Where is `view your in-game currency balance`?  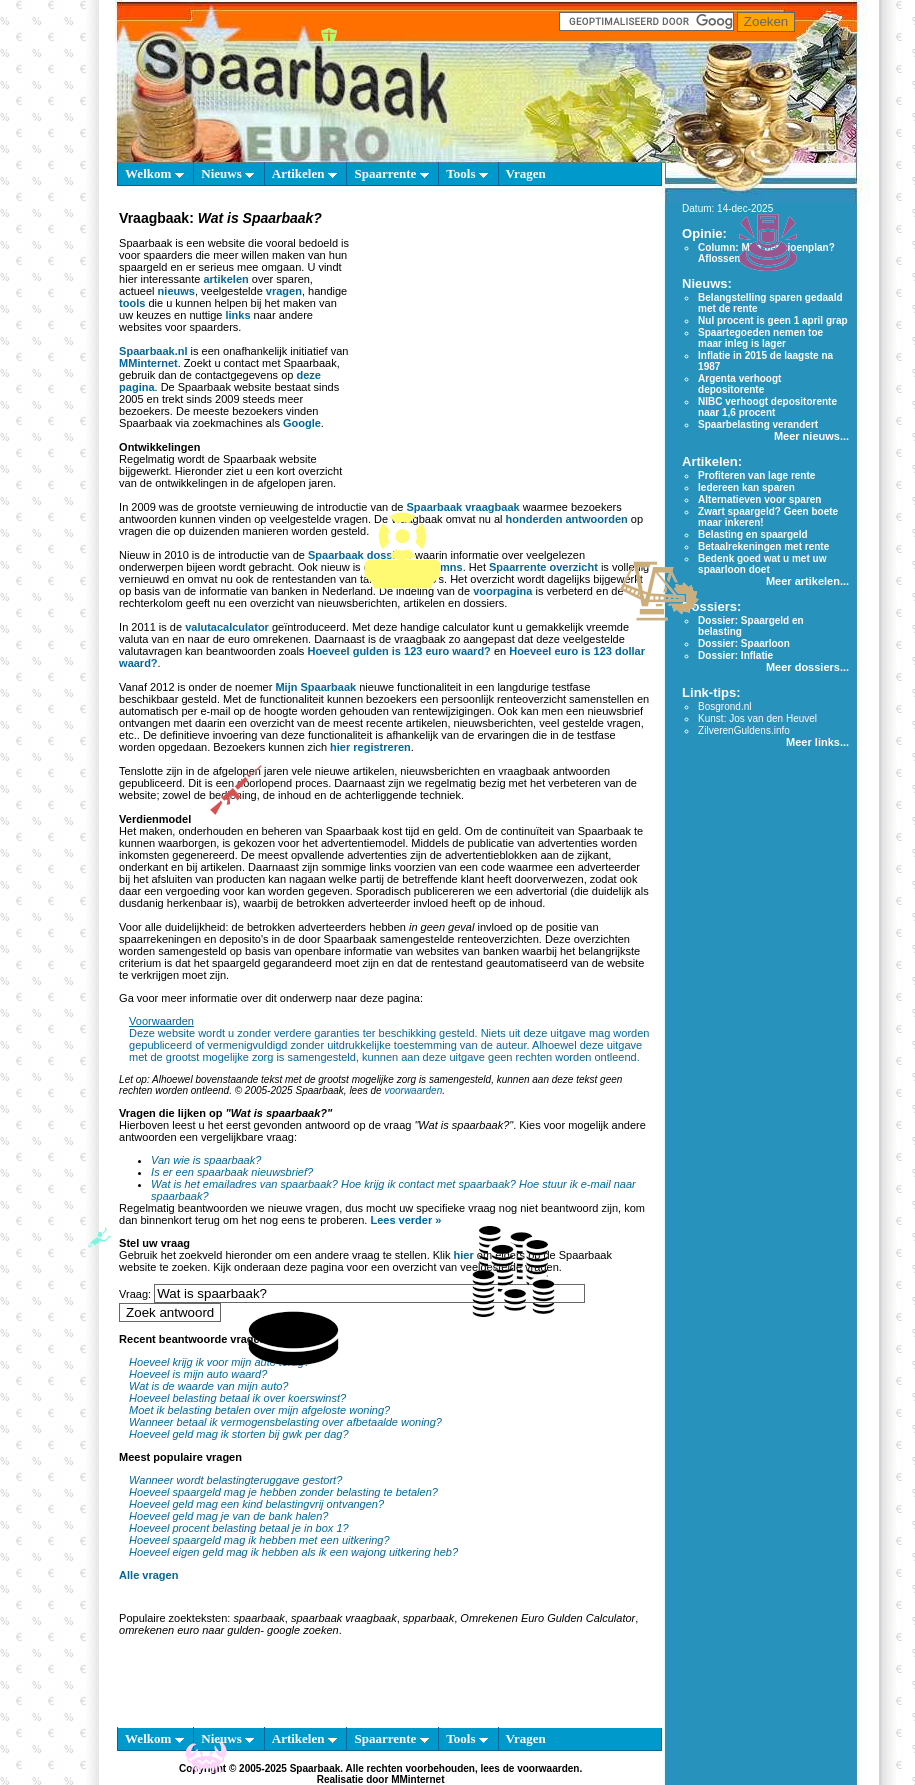 view your in-game currency balance is located at coordinates (513, 1271).